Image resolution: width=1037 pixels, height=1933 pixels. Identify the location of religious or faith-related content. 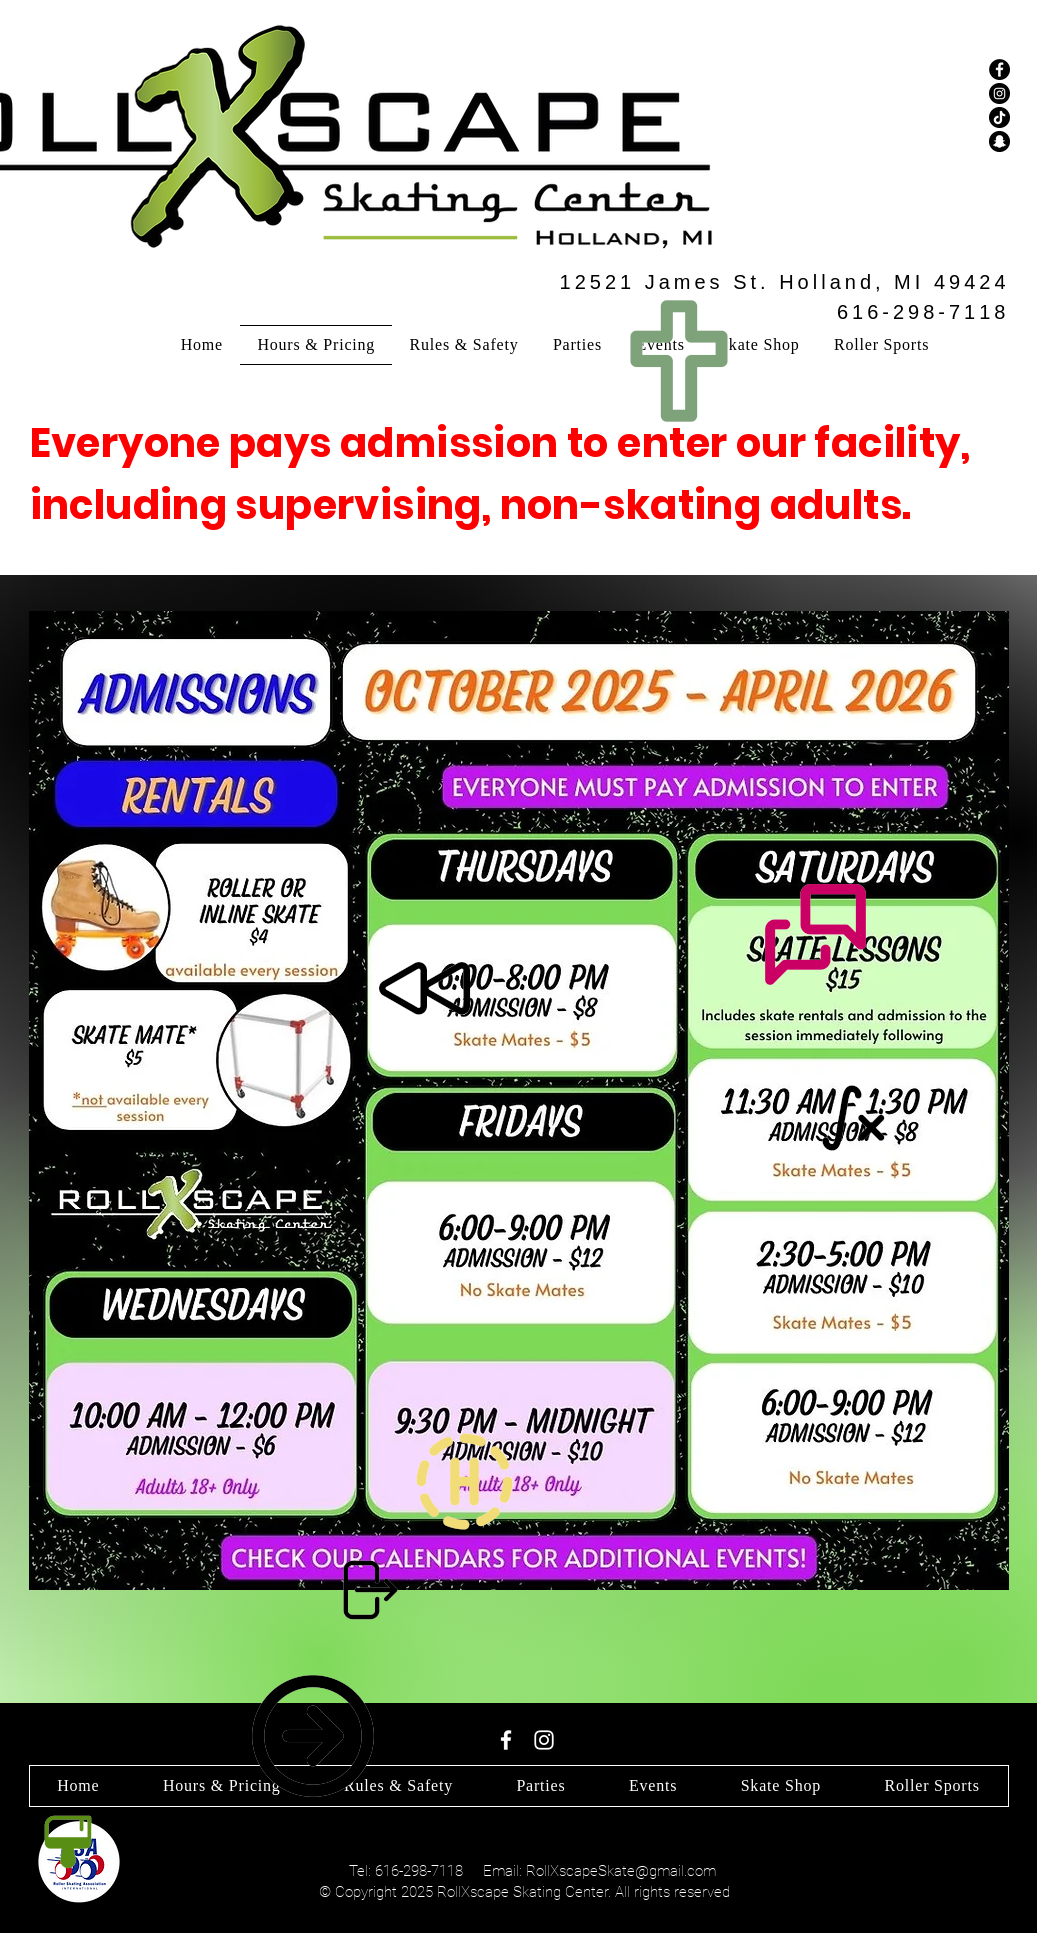
(679, 361).